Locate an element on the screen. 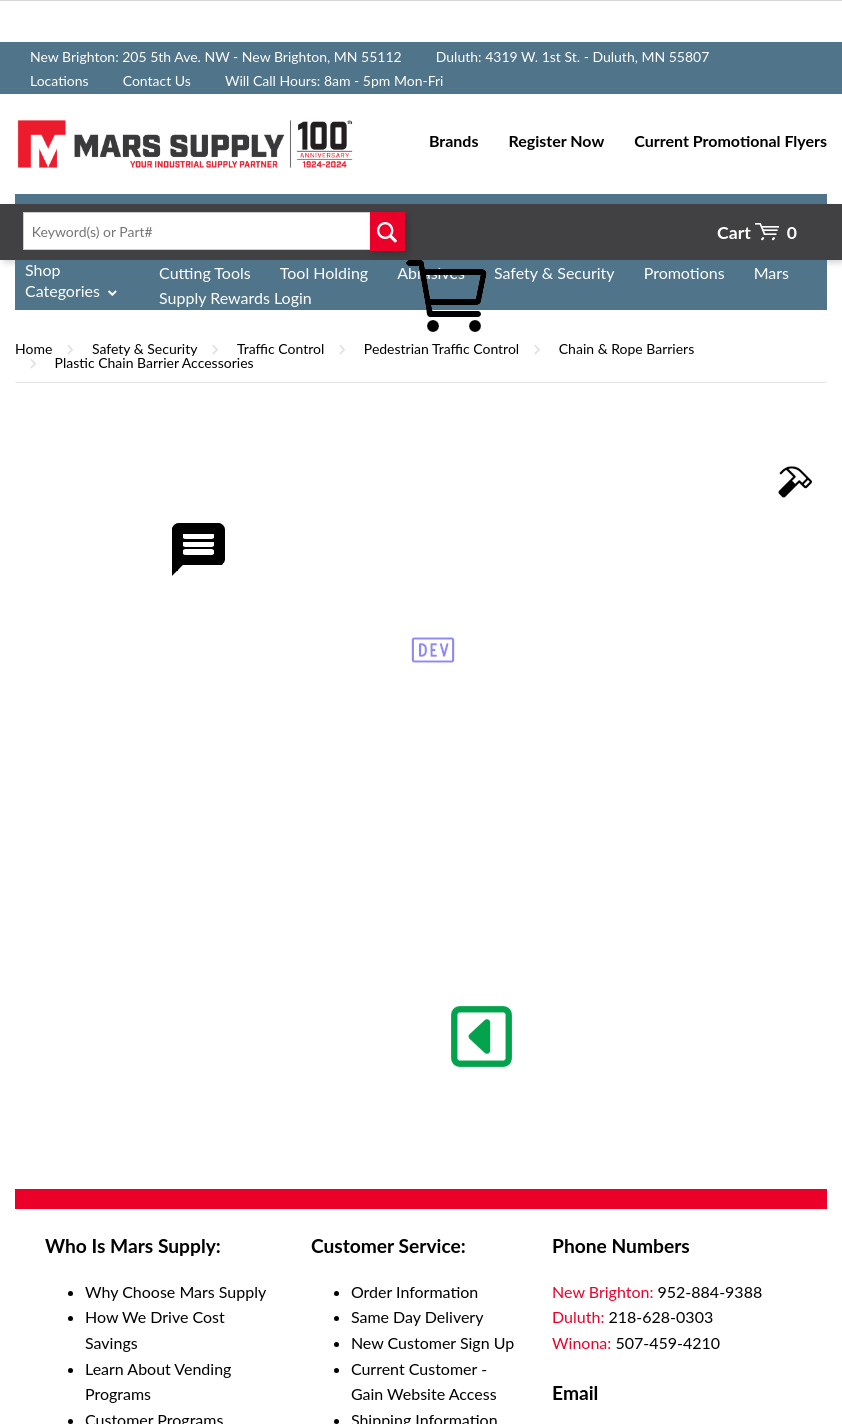 This screenshot has height=1424, width=842. open messaging or chat is located at coordinates (198, 549).